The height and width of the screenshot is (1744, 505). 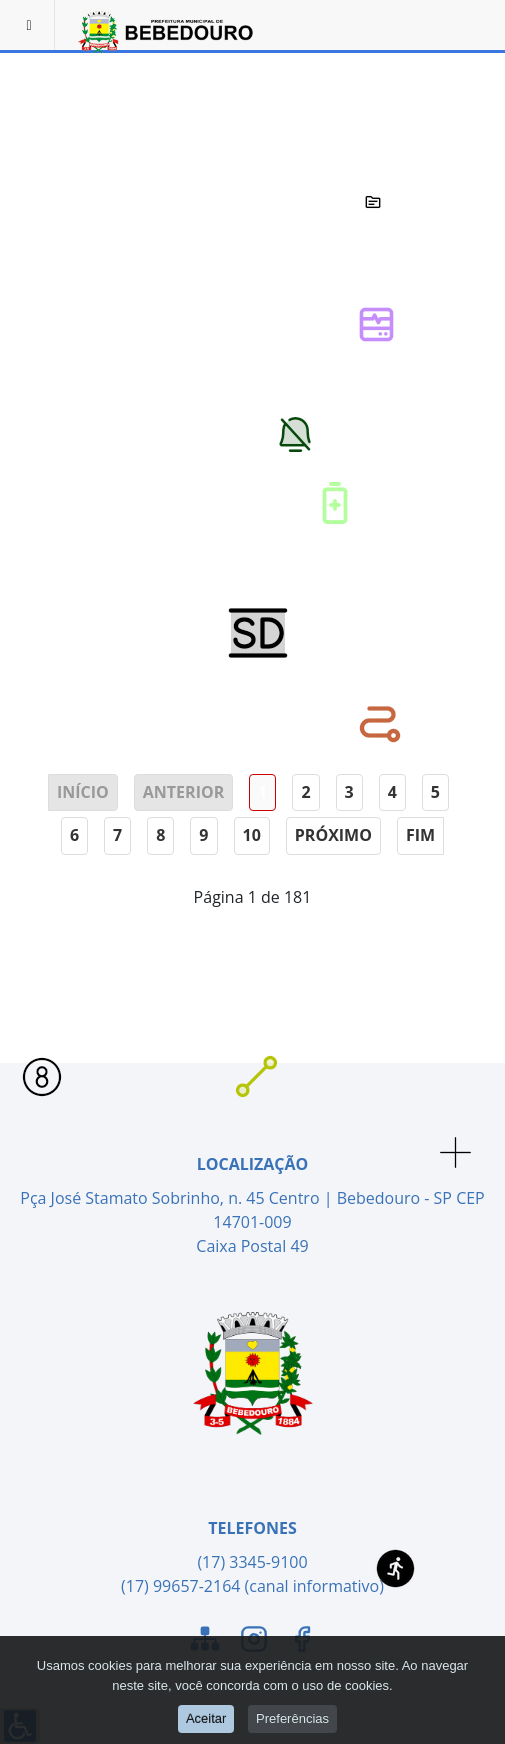 I want to click on draw a line between two points, so click(x=256, y=1076).